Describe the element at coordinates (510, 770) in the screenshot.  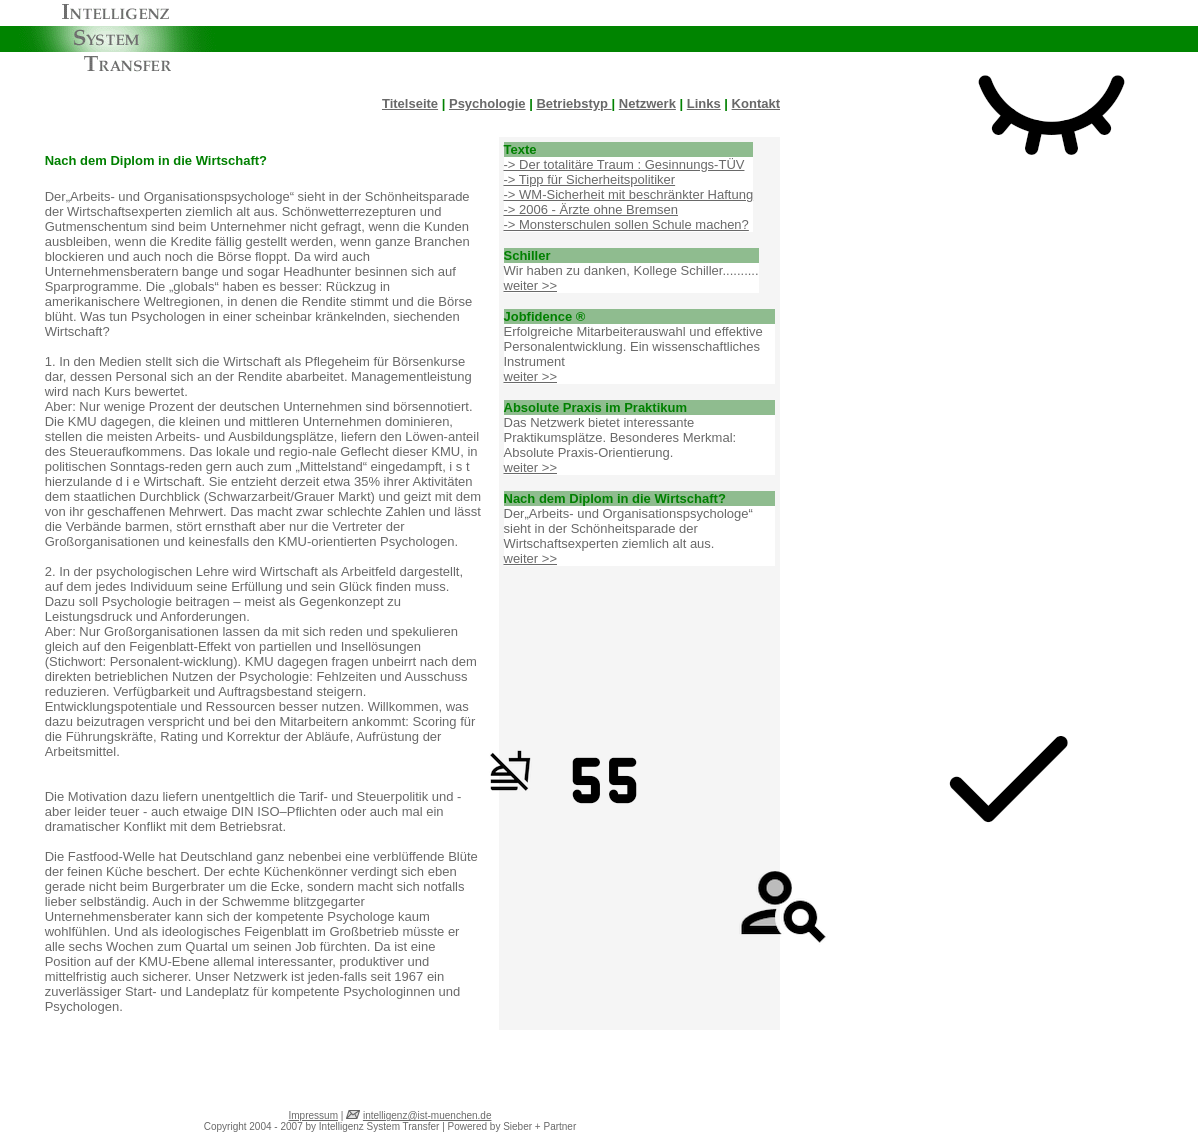
I see `indicates no food allowed in this area` at that location.